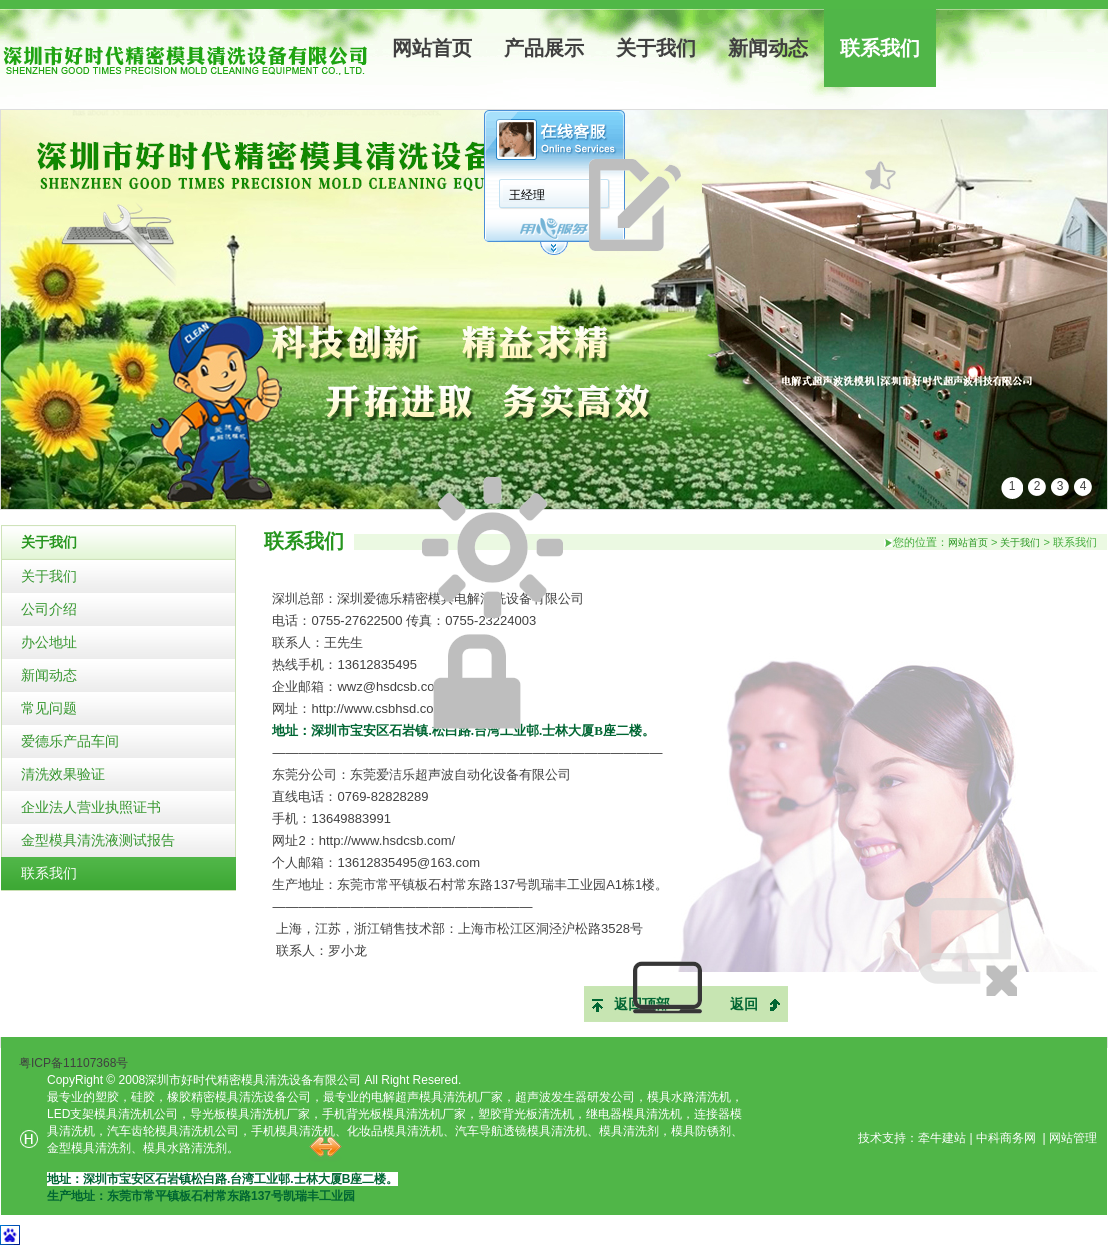 The image size is (1108, 1248). What do you see at coordinates (880, 176) in the screenshot?
I see `indicates a partial or half rating` at bounding box center [880, 176].